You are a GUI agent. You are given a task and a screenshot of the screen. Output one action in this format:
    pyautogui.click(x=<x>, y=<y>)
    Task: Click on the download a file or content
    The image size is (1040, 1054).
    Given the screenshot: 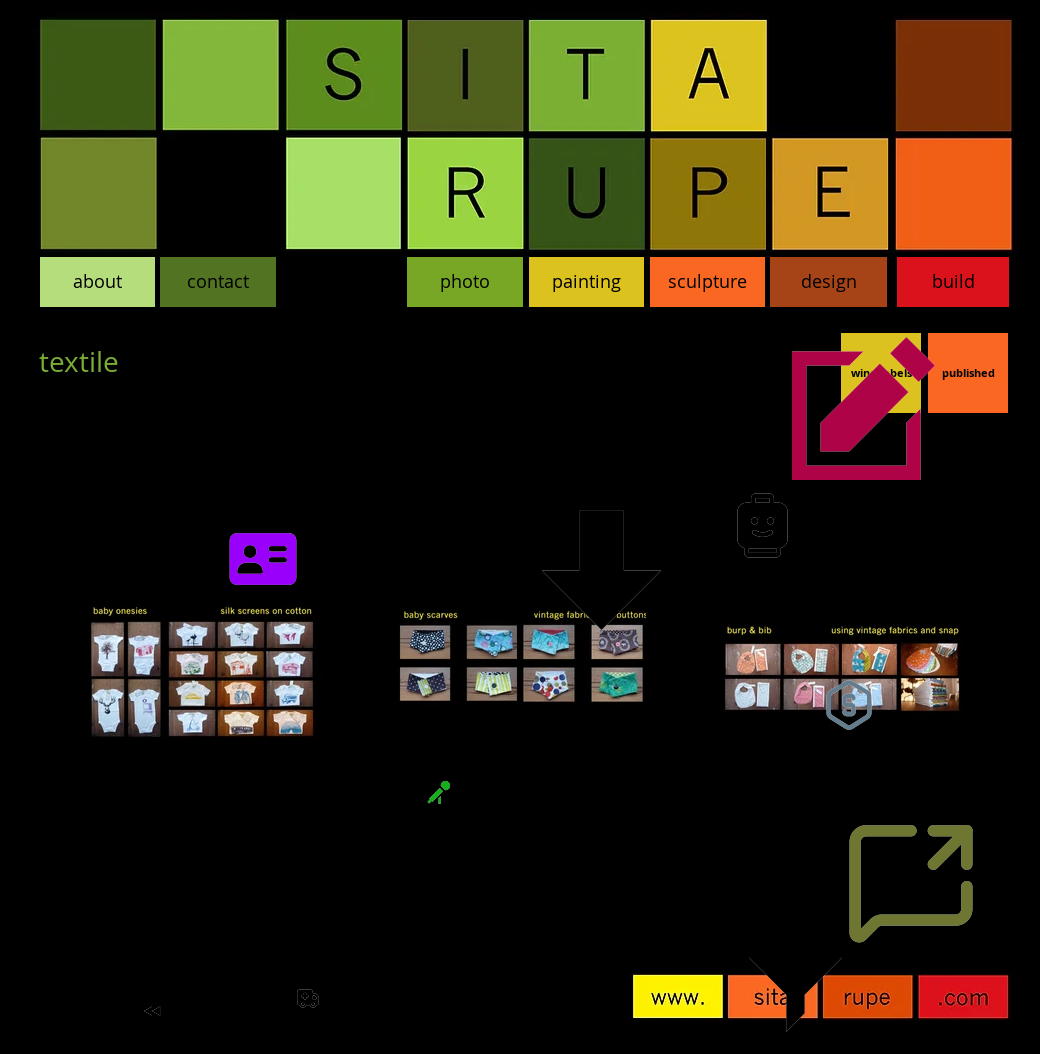 What is the action you would take?
    pyautogui.click(x=601, y=570)
    